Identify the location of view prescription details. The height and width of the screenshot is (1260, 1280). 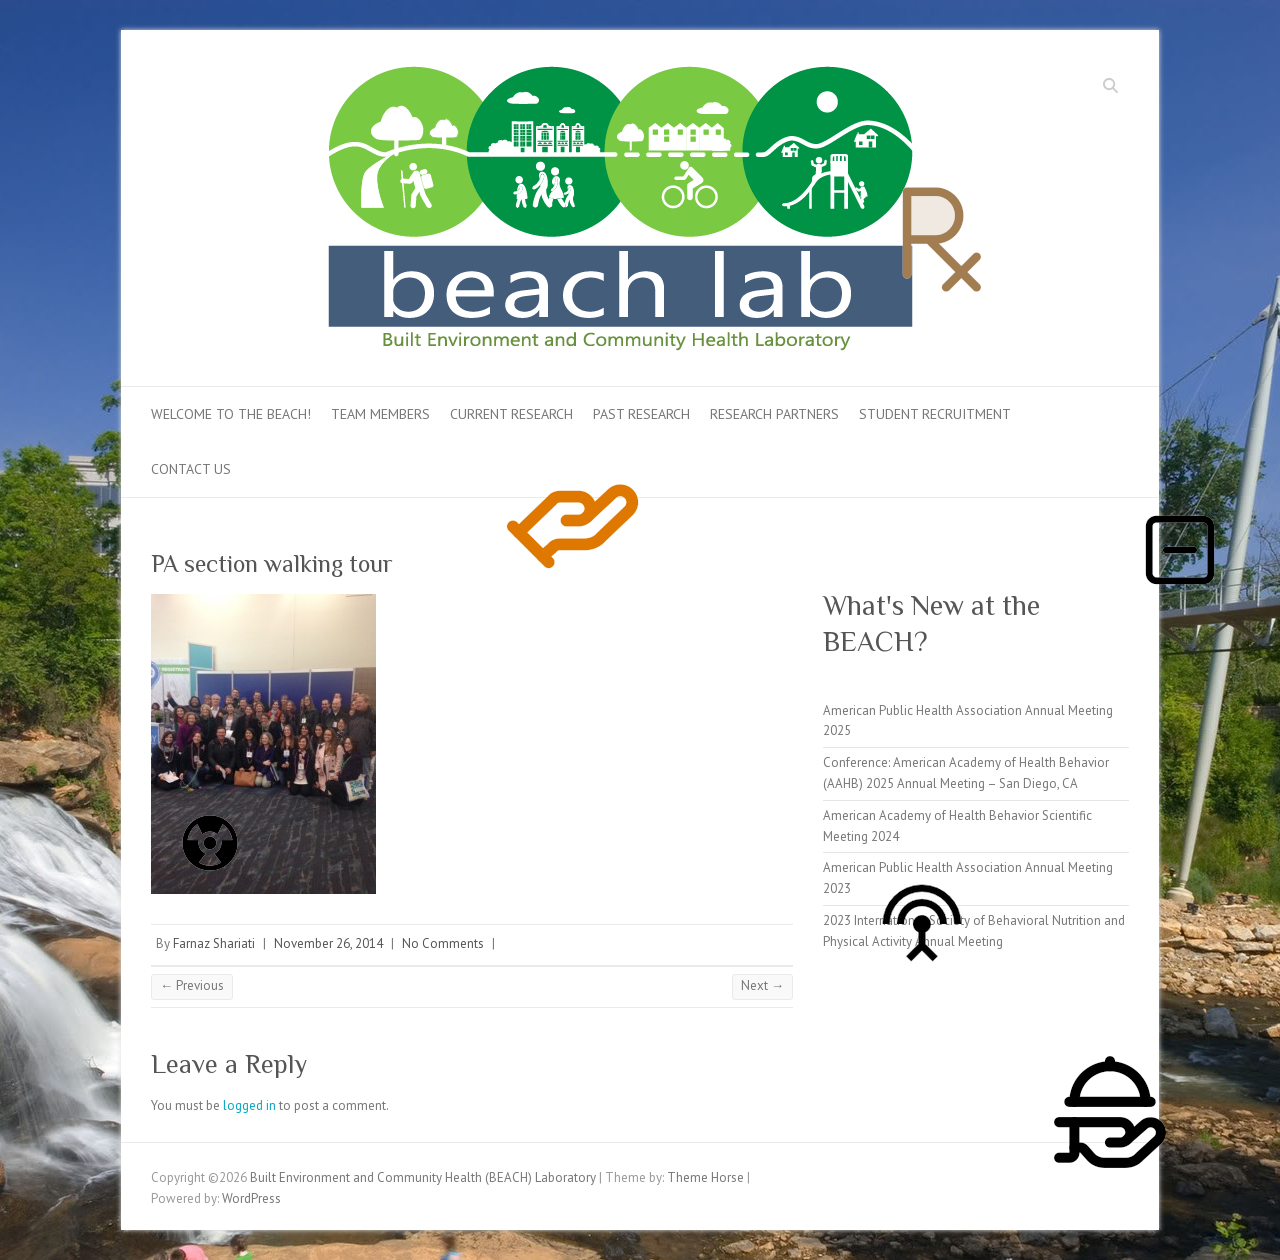
(937, 239).